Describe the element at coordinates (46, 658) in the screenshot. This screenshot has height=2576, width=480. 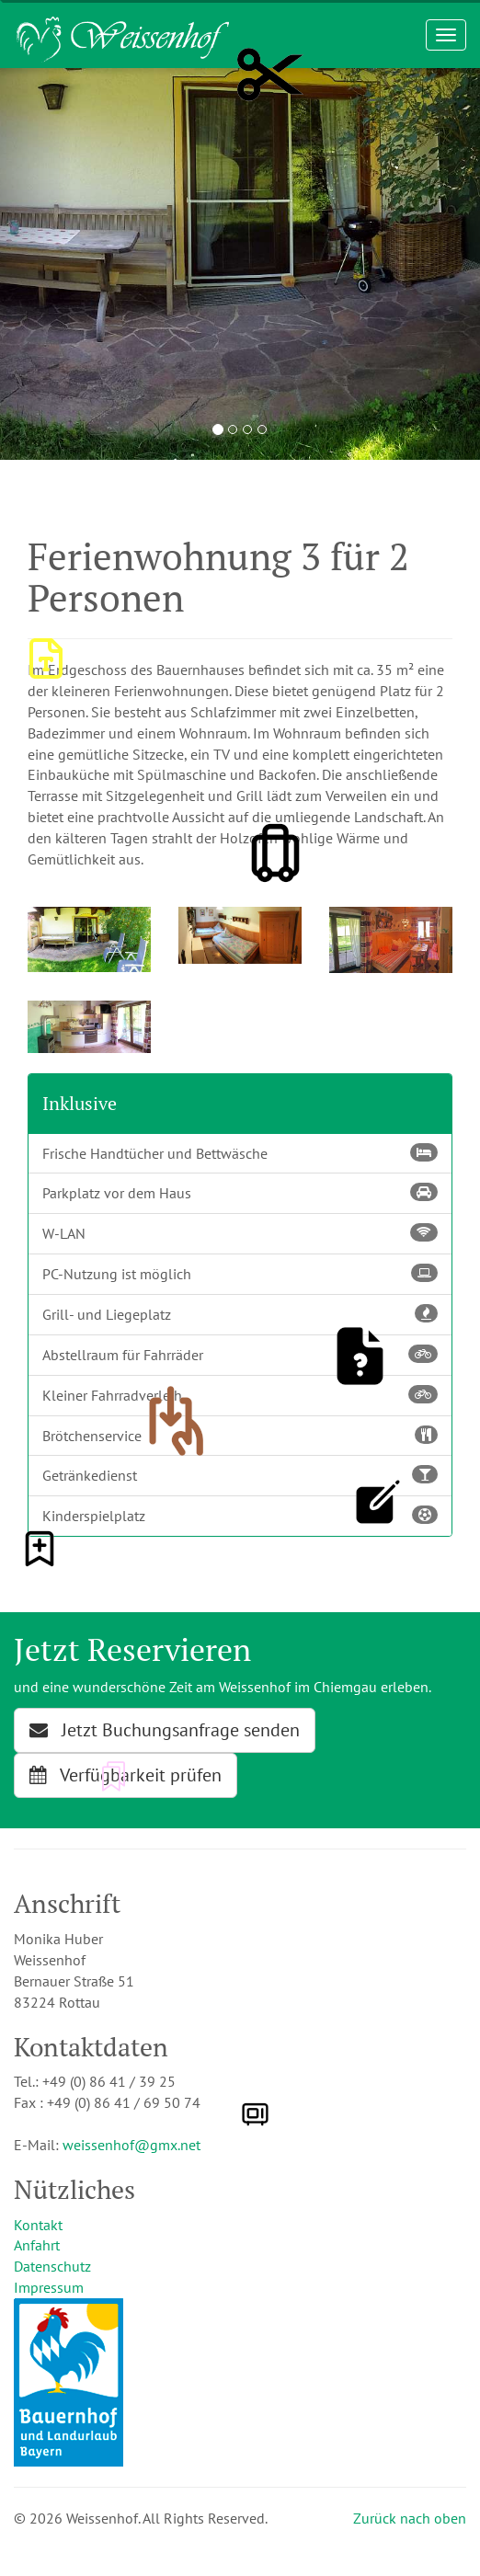
I see `view text or document file type` at that location.